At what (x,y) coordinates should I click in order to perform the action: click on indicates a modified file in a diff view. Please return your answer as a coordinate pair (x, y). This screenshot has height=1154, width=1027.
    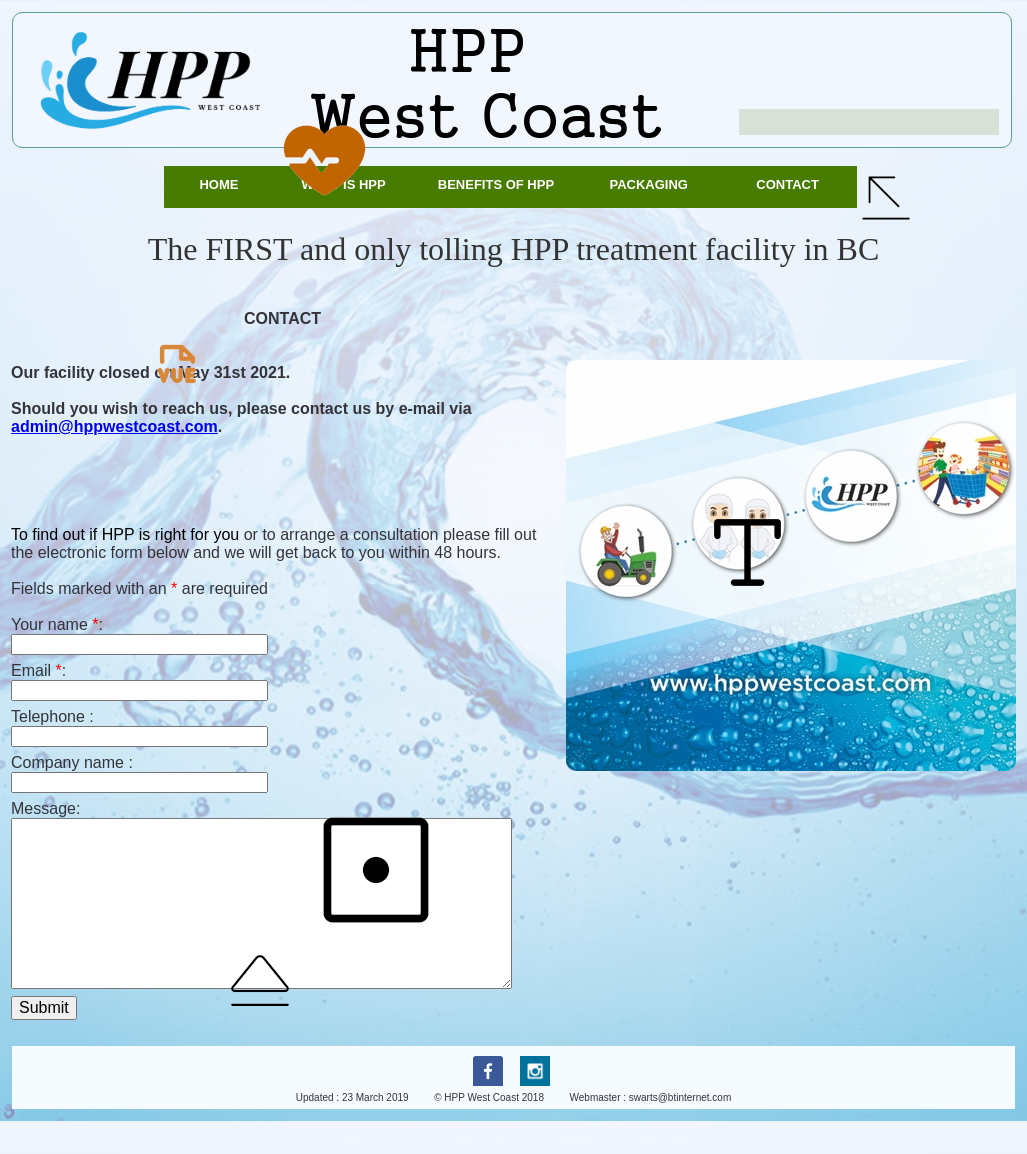
    Looking at the image, I should click on (376, 870).